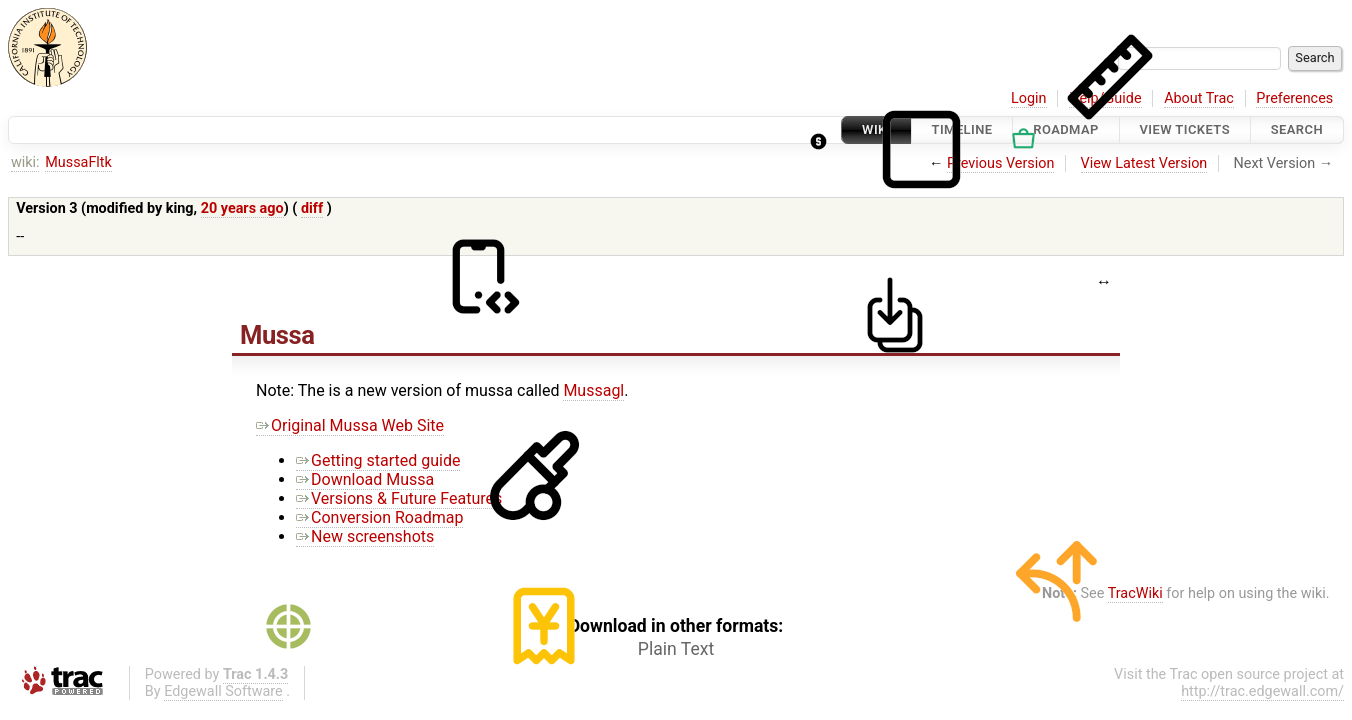 The height and width of the screenshot is (720, 1352). I want to click on view receipt in yuan currency, so click(544, 626).